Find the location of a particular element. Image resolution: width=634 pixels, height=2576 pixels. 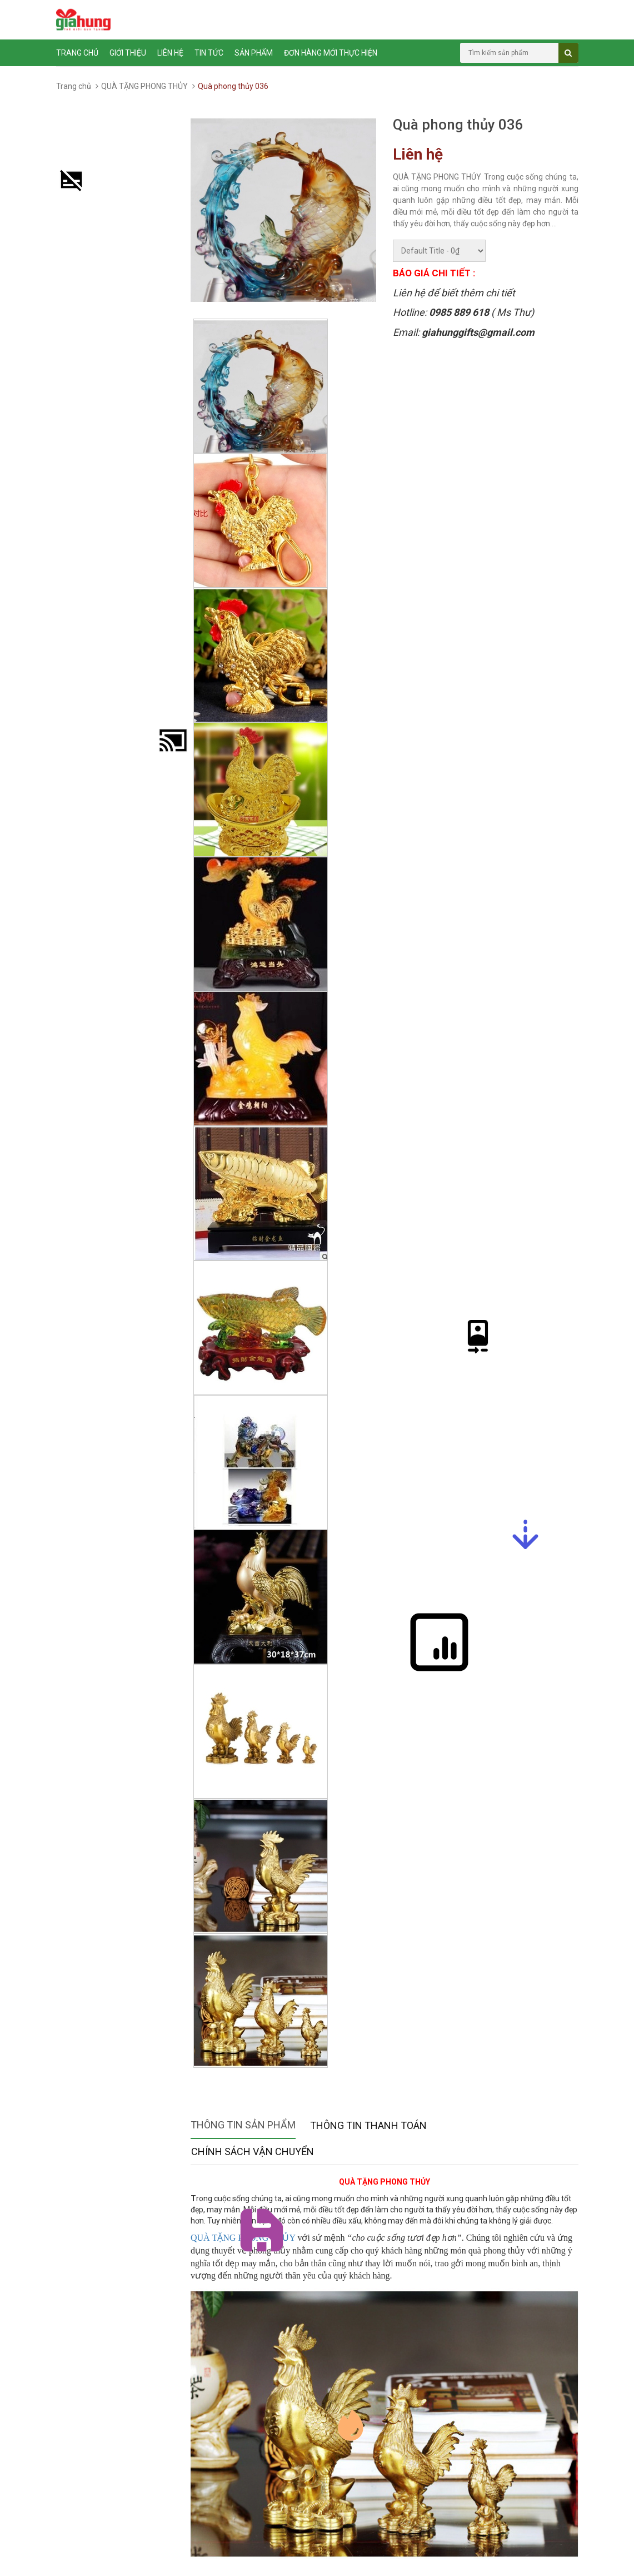

align content to bottom-right corner is located at coordinates (439, 1642).